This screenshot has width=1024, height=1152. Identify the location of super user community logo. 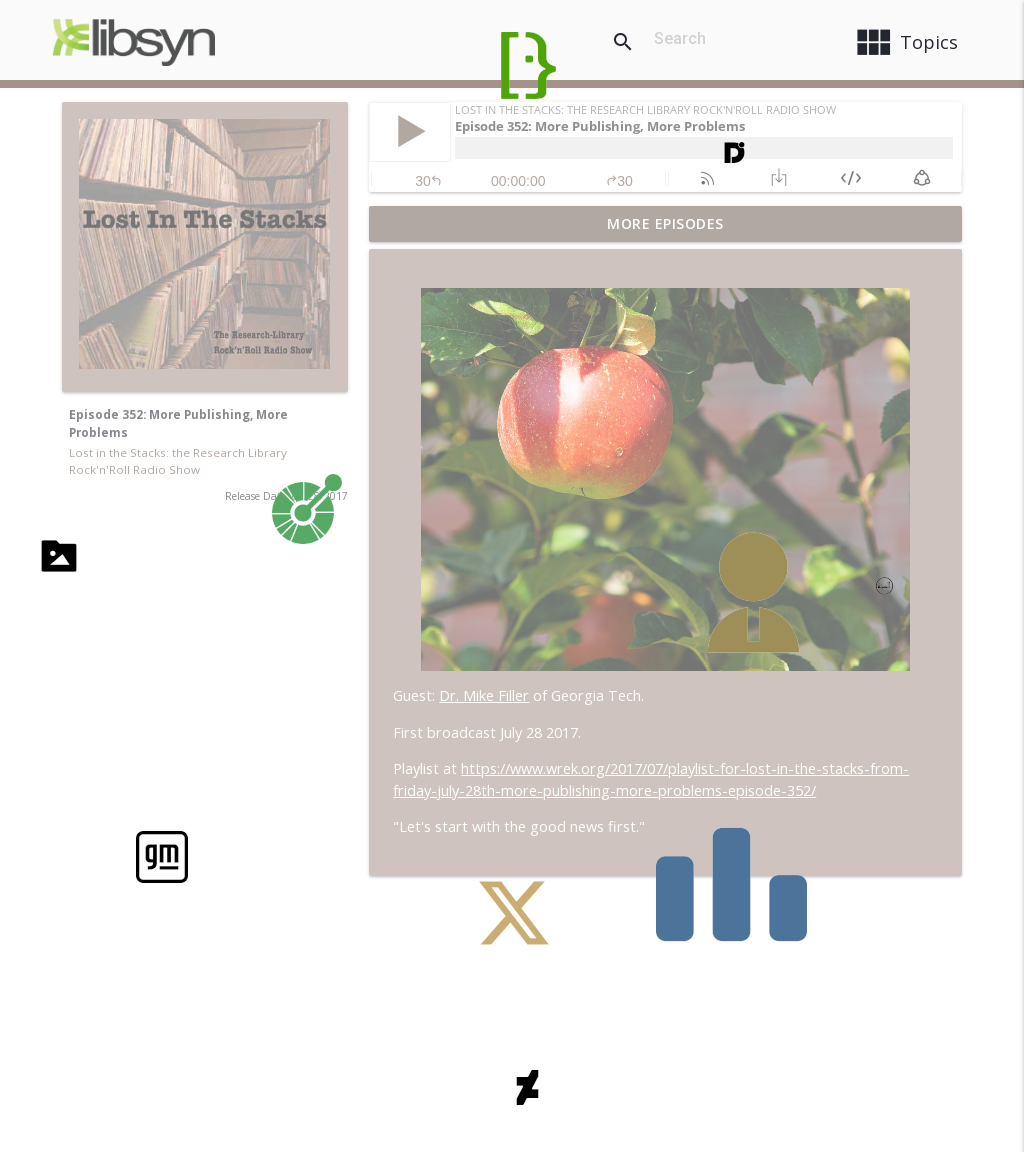
(528, 65).